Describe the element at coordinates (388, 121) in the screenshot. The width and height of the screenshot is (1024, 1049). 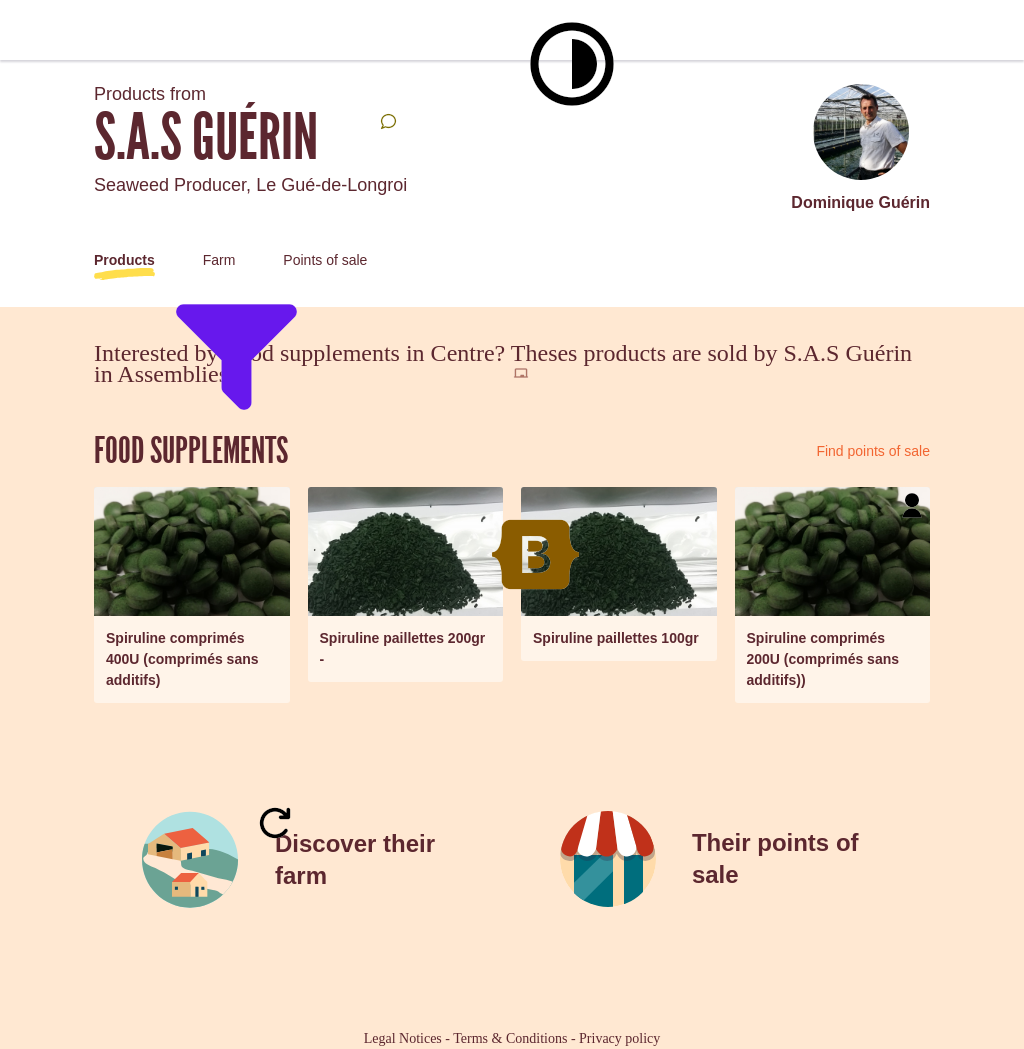
I see `open comments section` at that location.